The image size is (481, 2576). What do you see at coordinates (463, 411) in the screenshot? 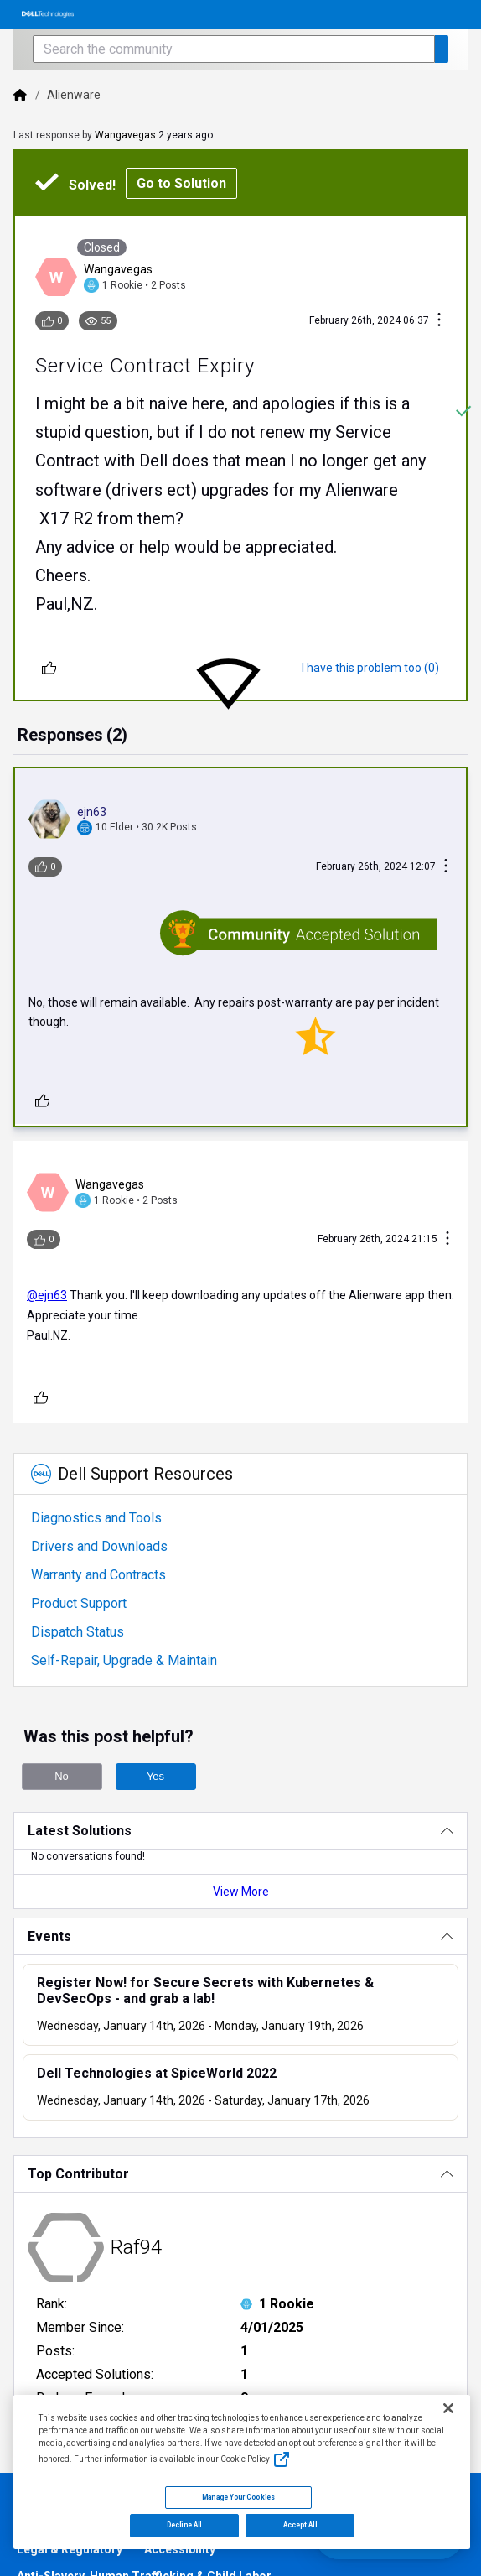
I see `confirm or submit an action` at bounding box center [463, 411].